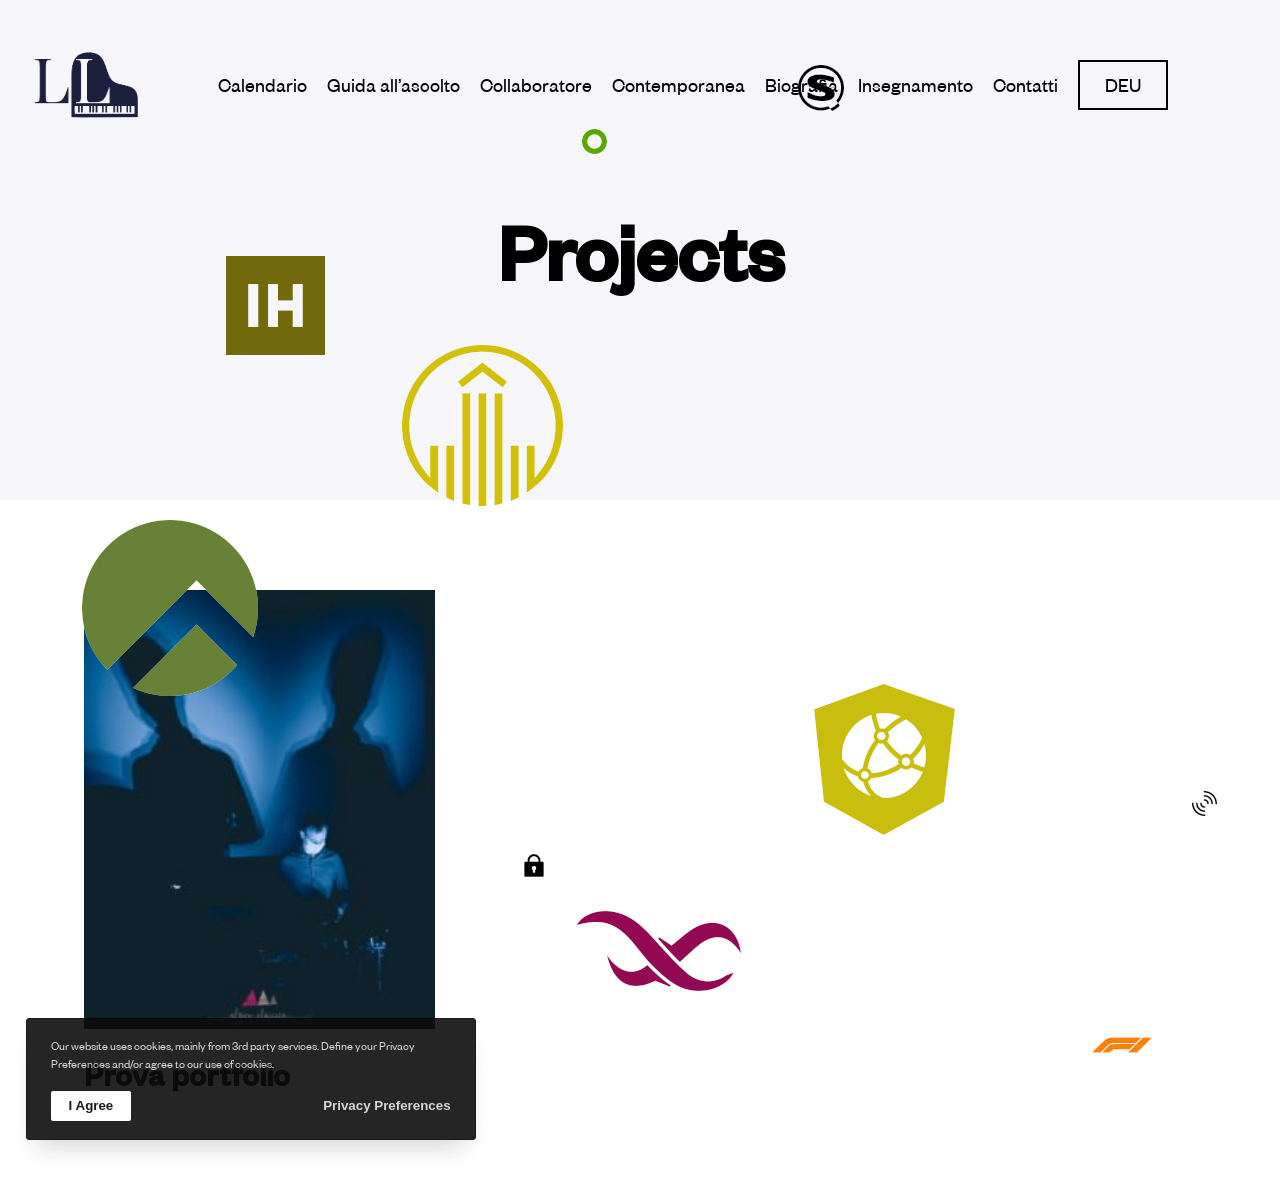 Image resolution: width=1280 pixels, height=1188 pixels. I want to click on open sogou search engine, so click(821, 88).